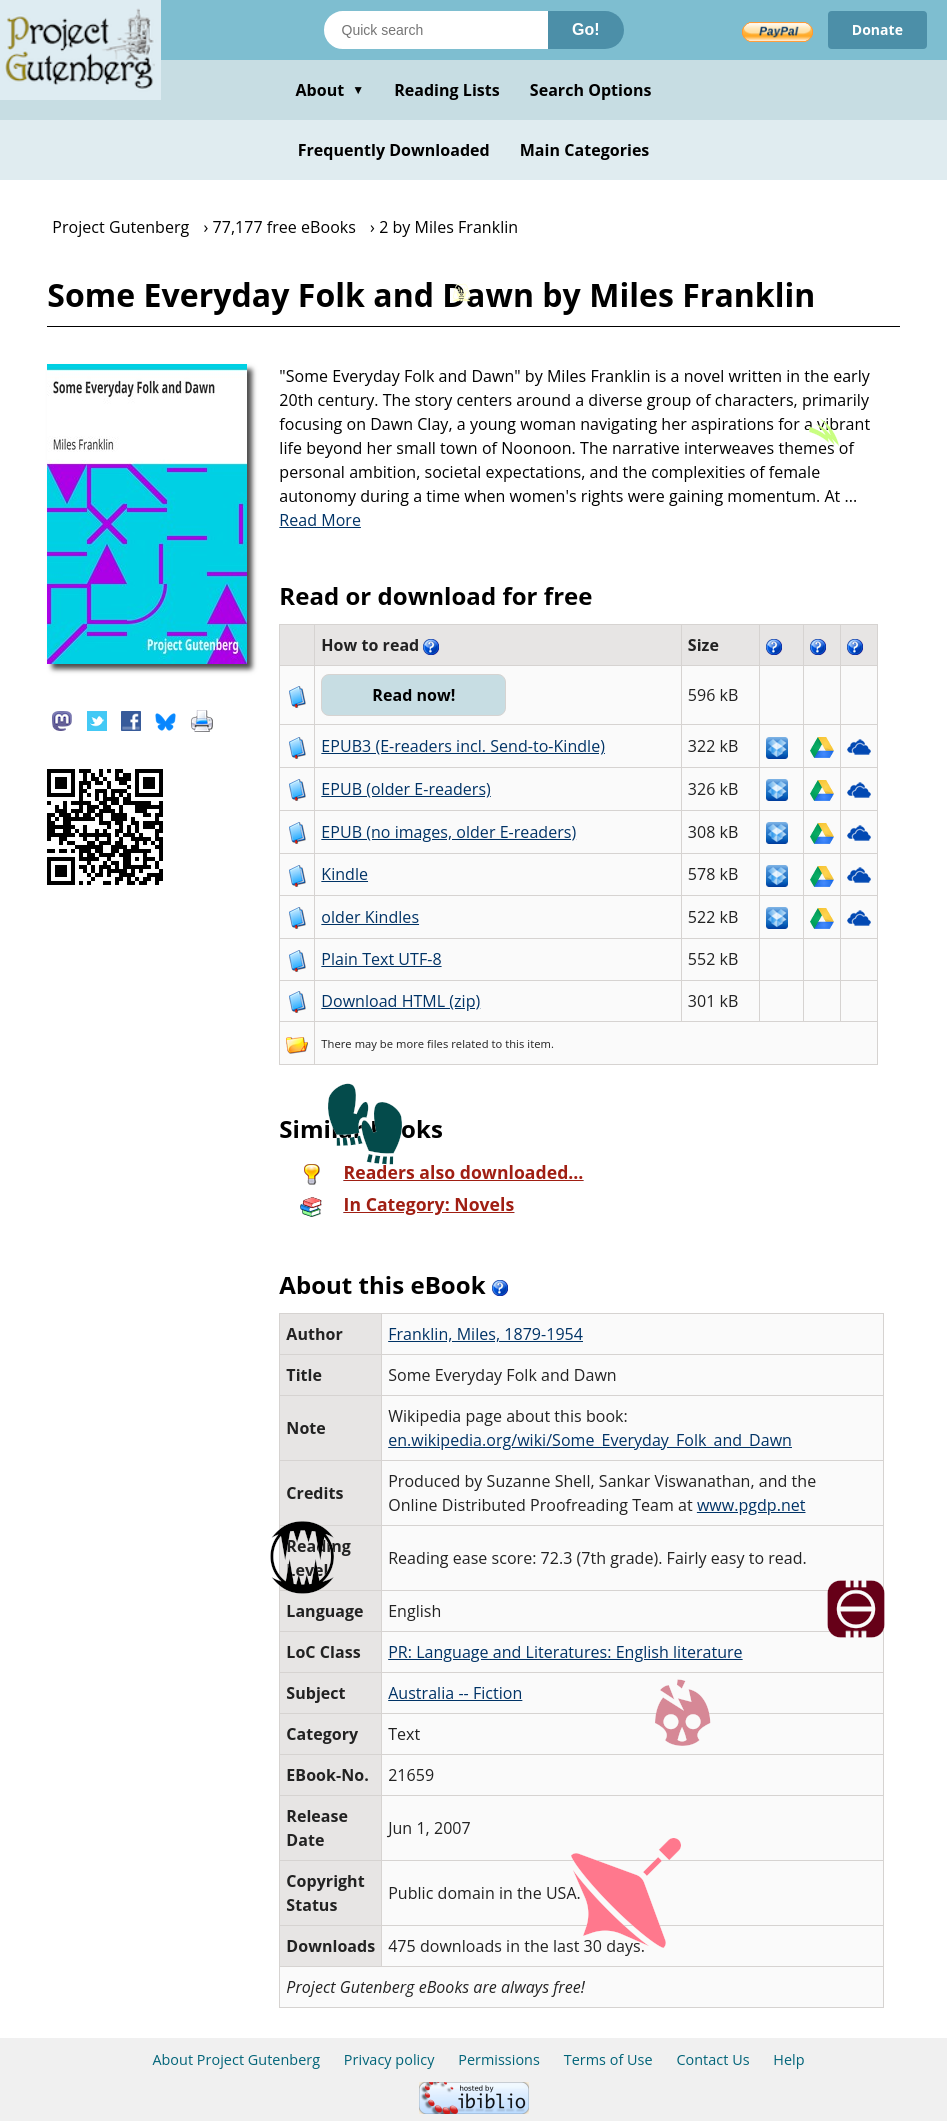  I want to click on represents a microchip or processor component, so click(856, 1609).